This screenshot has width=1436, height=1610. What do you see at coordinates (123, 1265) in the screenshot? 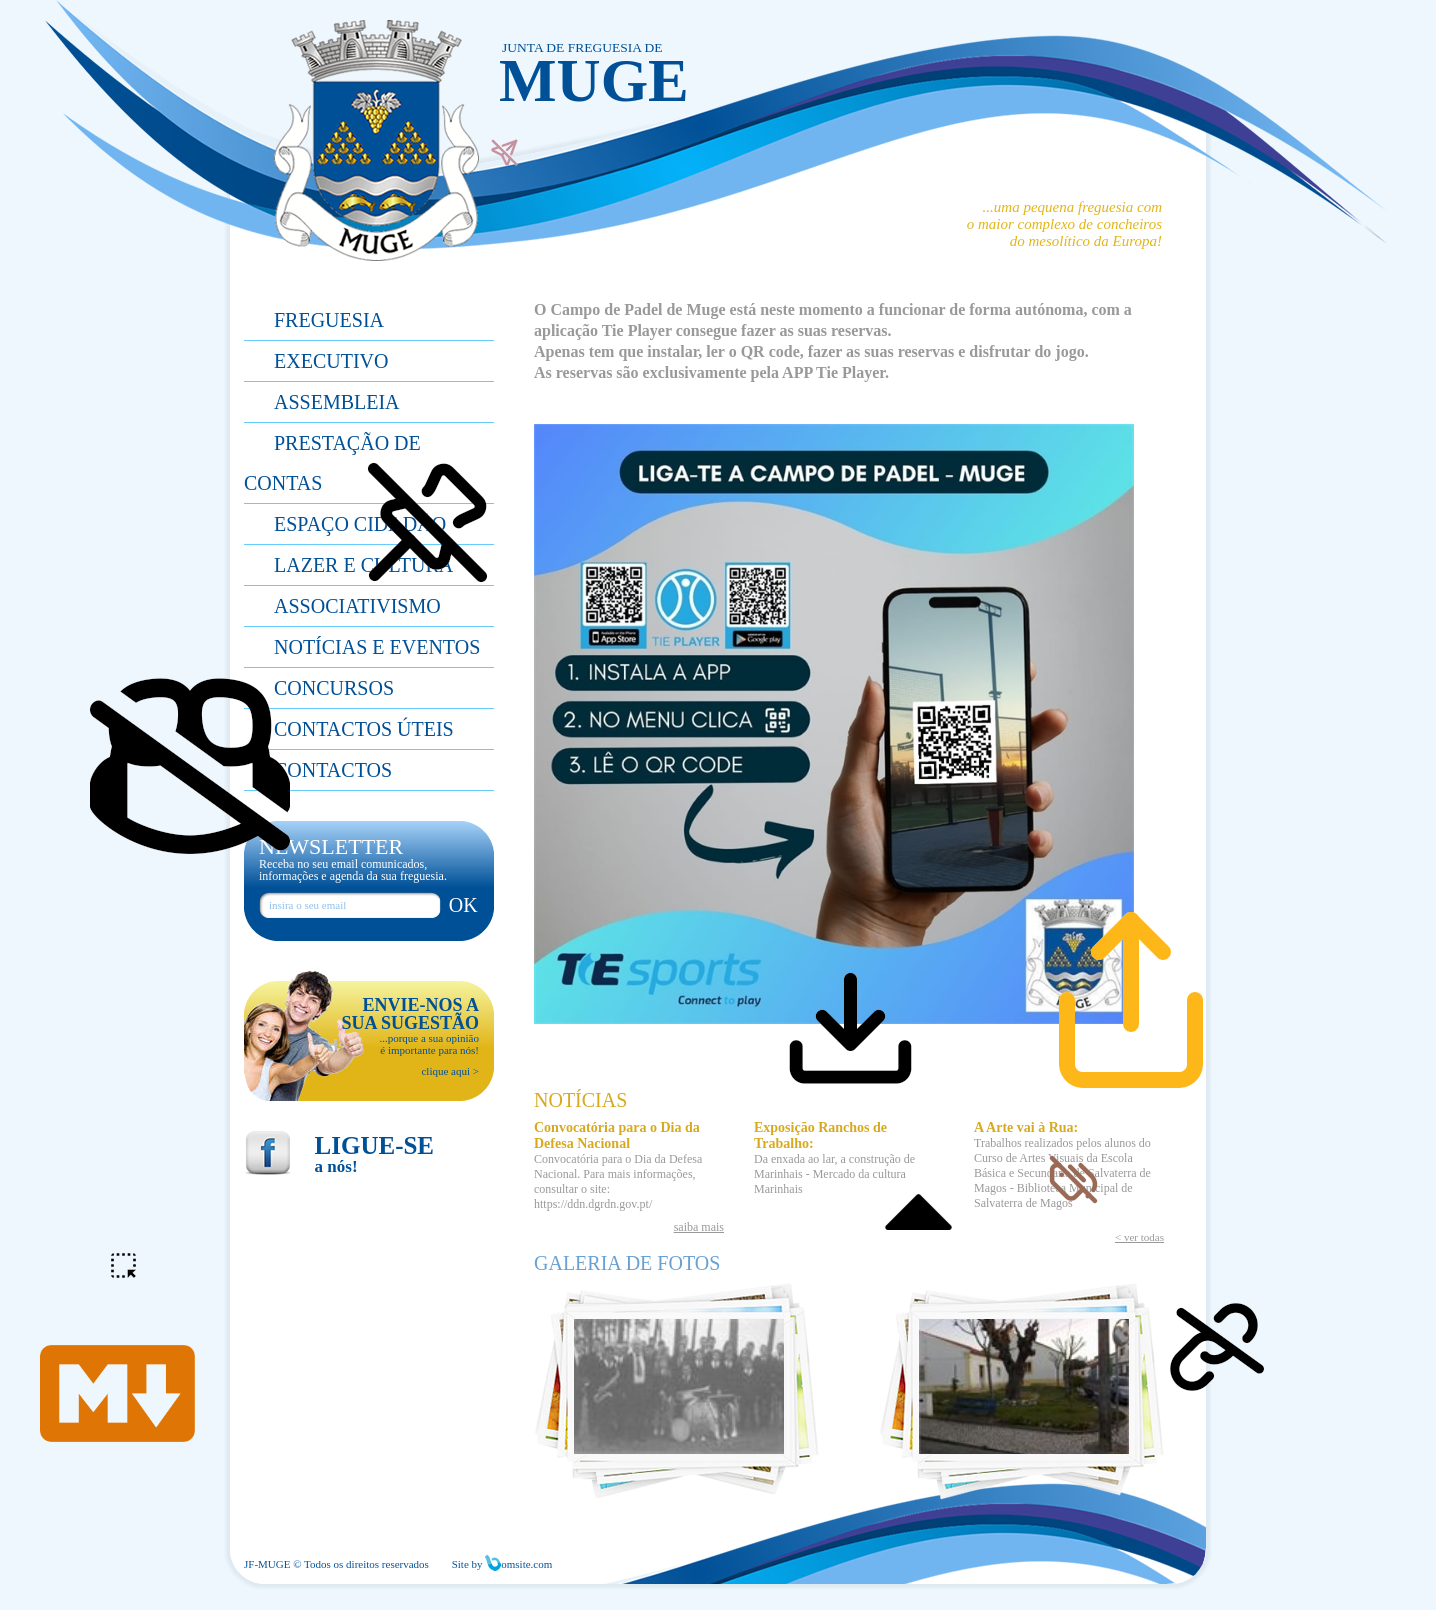
I see `select or highlight an area` at bounding box center [123, 1265].